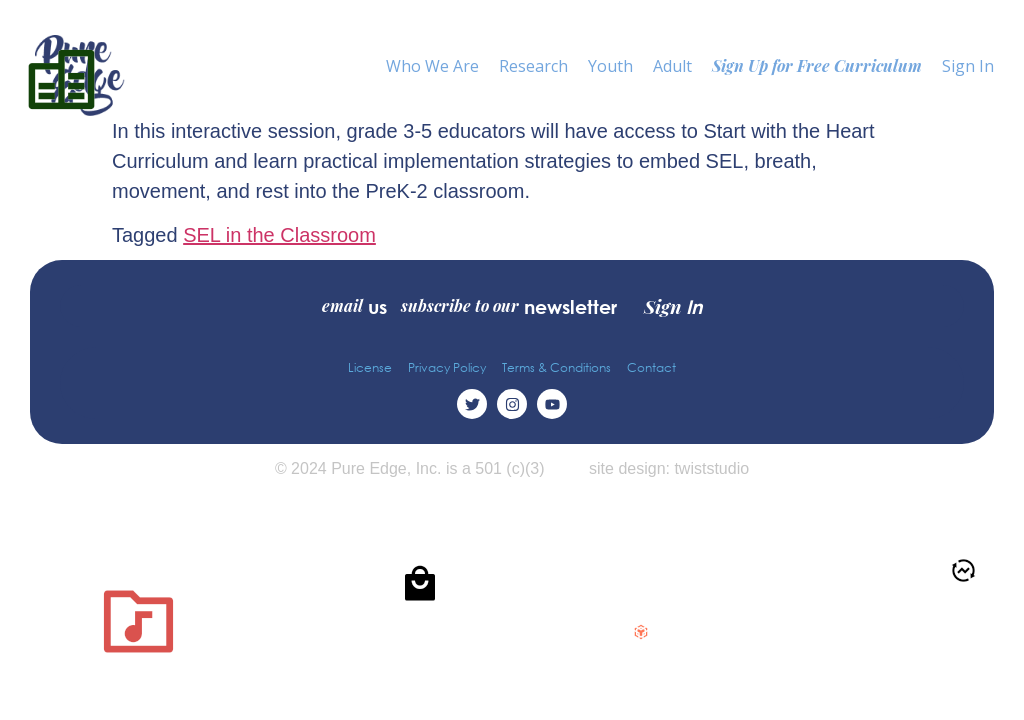 This screenshot has width=1024, height=720. What do you see at coordinates (641, 632) in the screenshot?
I see `binance coin (bnb) cryptocurrency logo` at bounding box center [641, 632].